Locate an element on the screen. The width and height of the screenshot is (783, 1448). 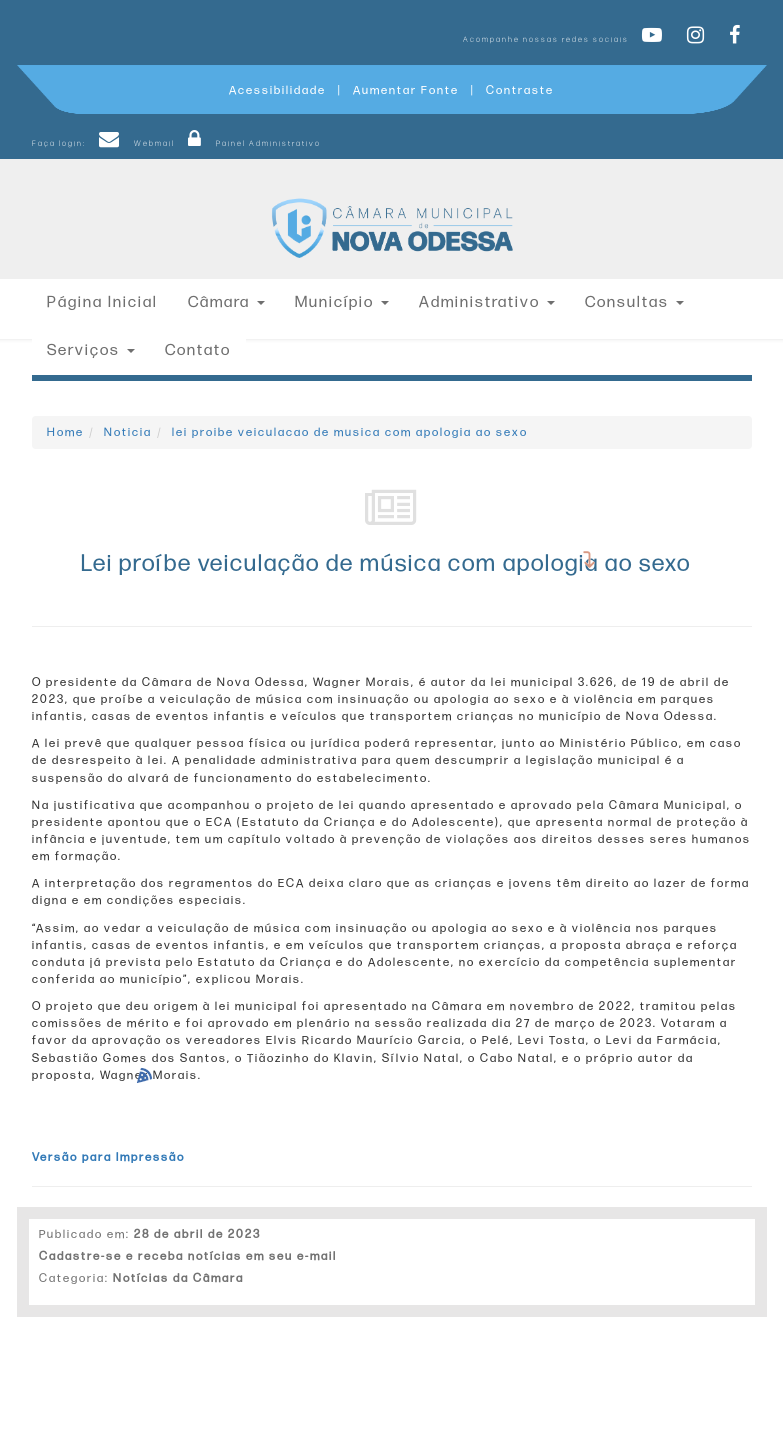
browse food delivery options is located at coordinates (144, 1075).